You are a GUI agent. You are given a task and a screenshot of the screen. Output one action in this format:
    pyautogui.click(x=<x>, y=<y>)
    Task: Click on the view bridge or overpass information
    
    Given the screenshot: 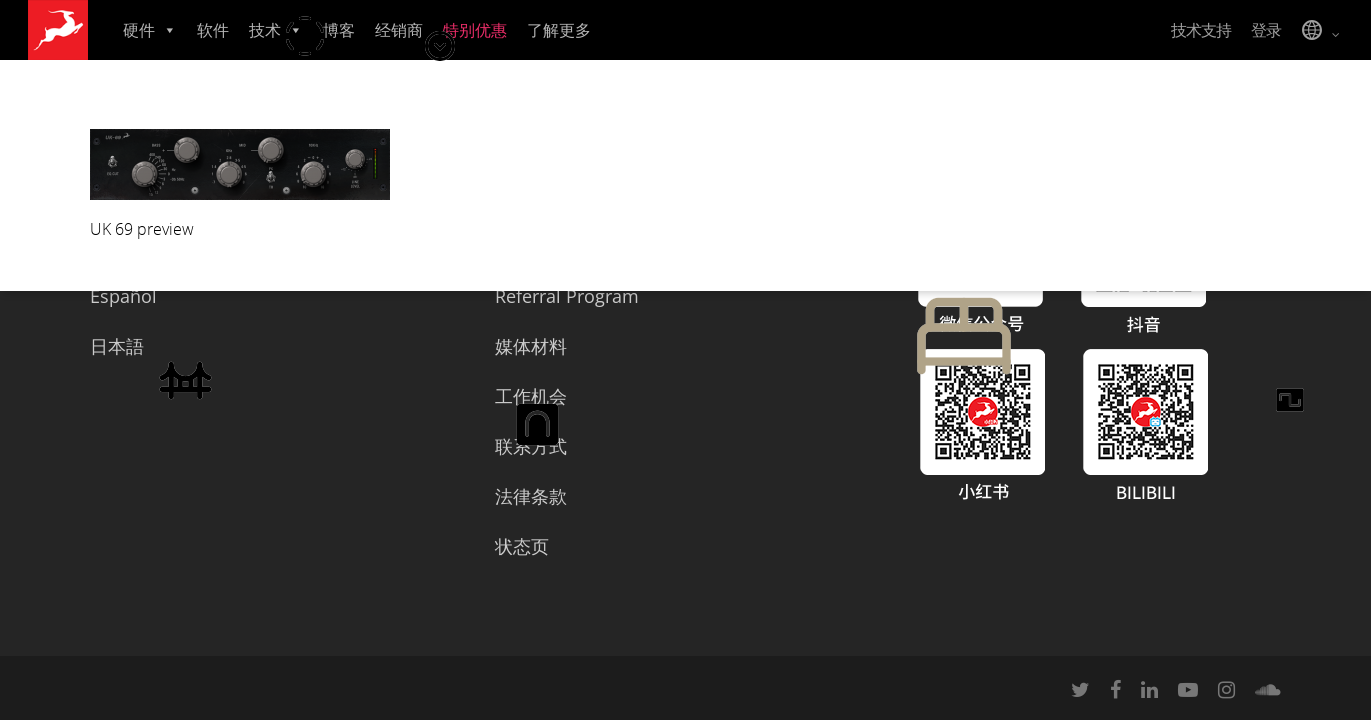 What is the action you would take?
    pyautogui.click(x=185, y=380)
    